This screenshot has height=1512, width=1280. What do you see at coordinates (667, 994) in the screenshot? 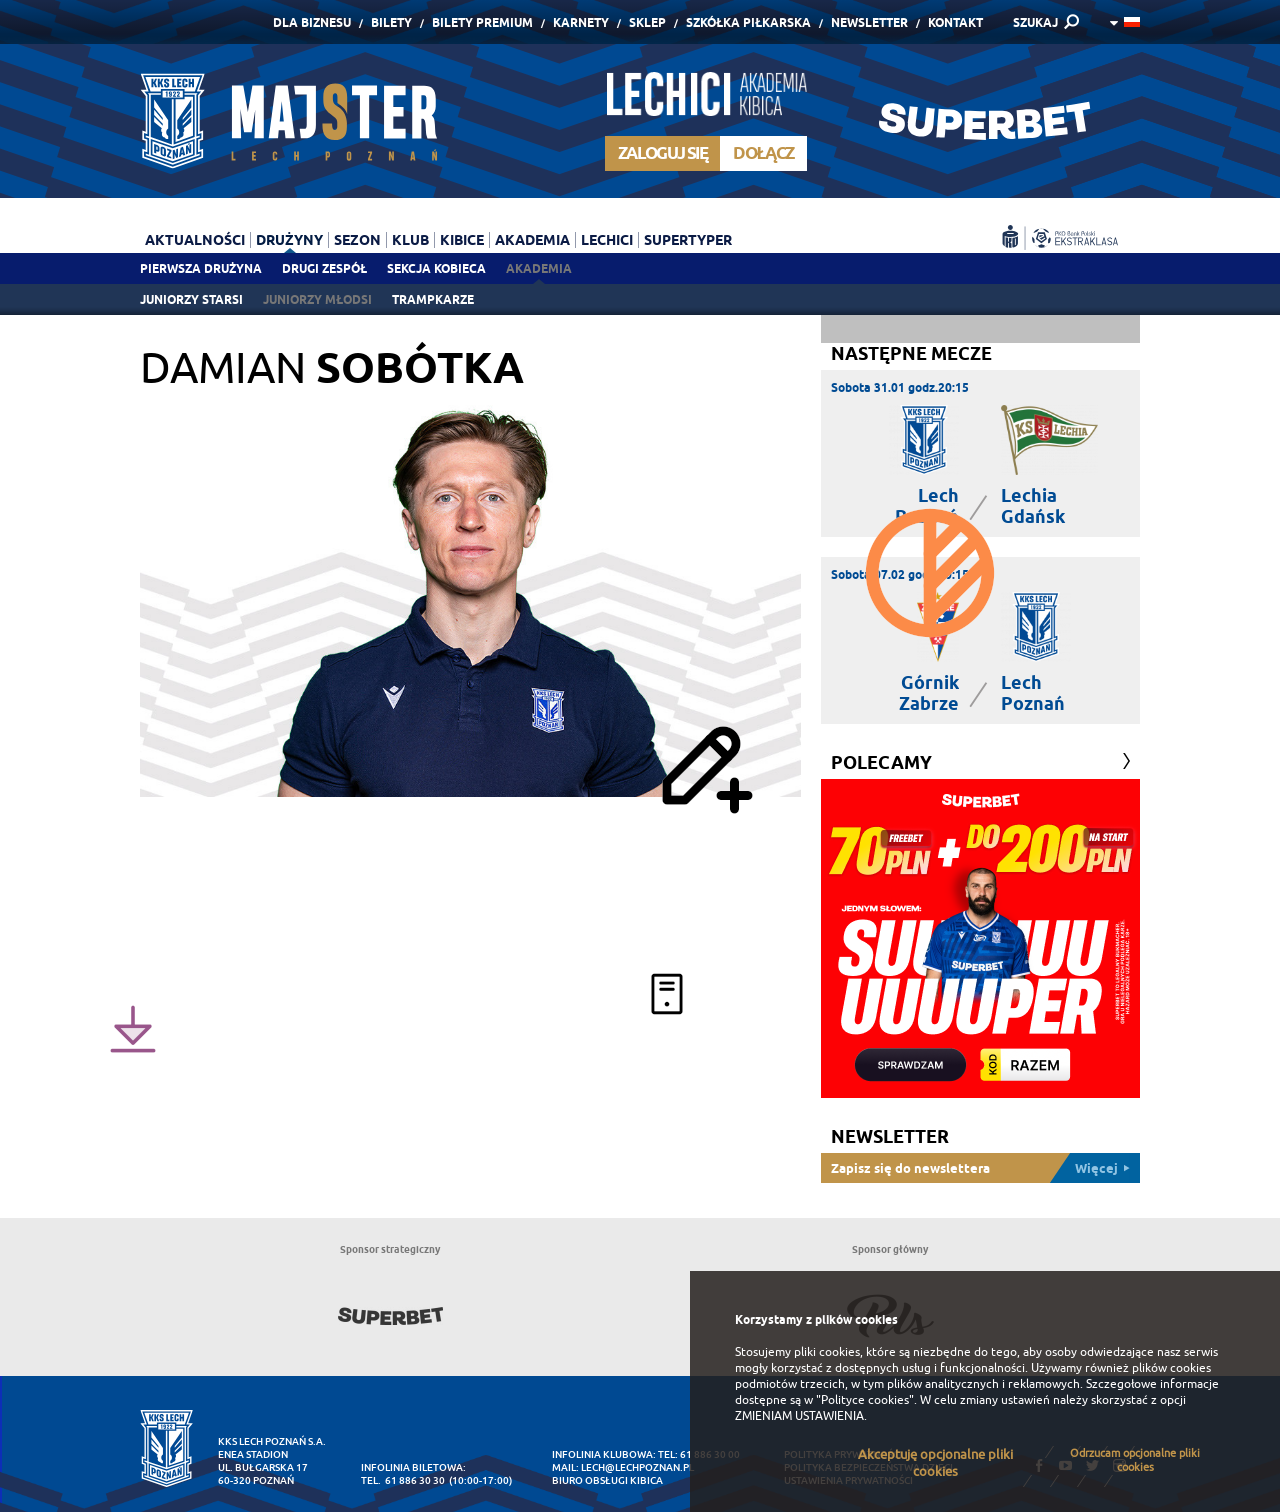
I see `access server or desktop computer settings` at bounding box center [667, 994].